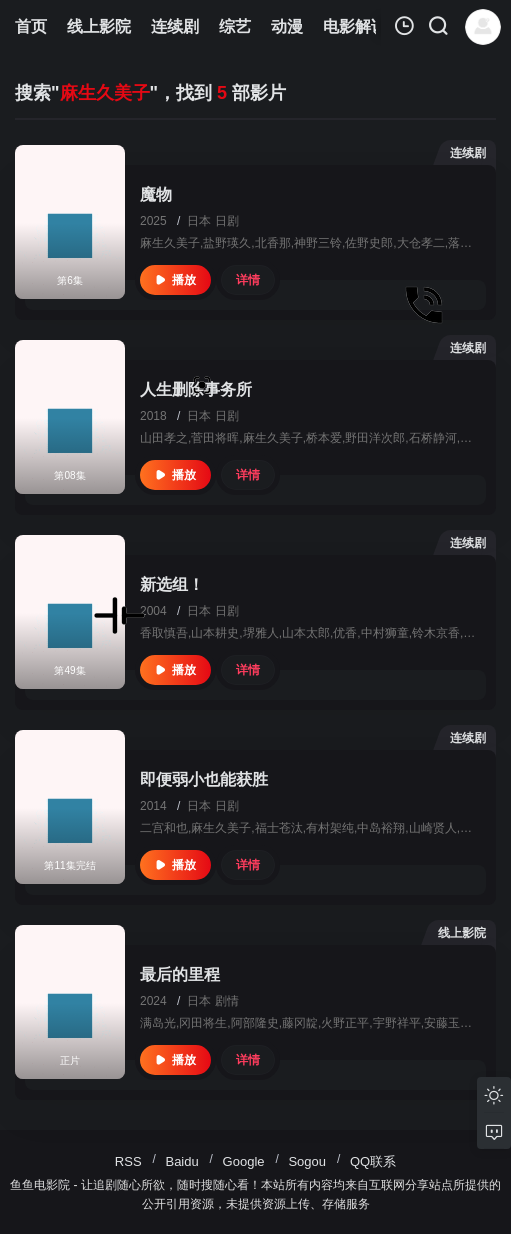  I want to click on capture a photo or screenshot, so click(202, 385).